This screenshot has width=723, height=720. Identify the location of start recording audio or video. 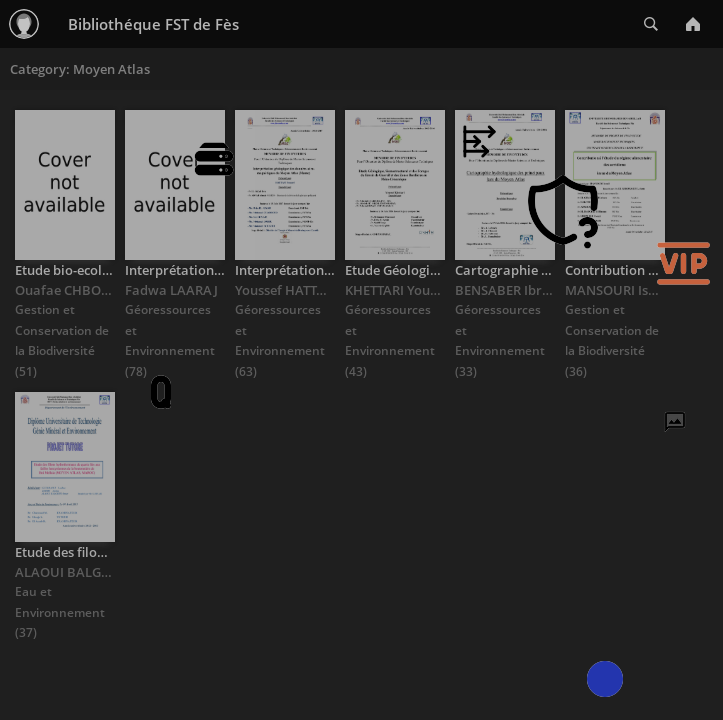
(605, 679).